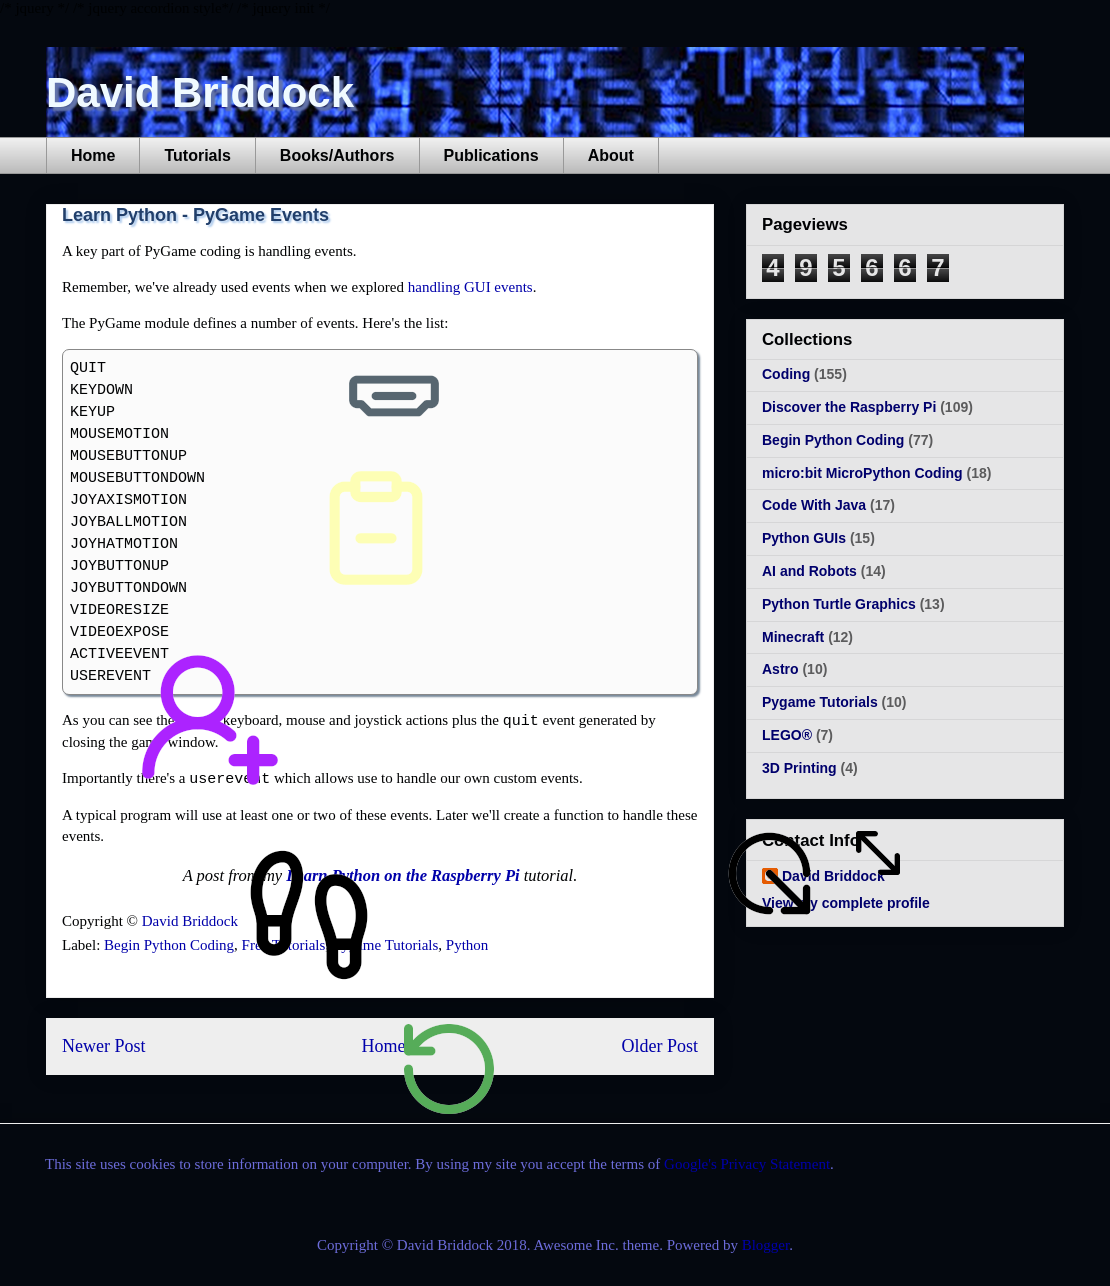  Describe the element at coordinates (878, 853) in the screenshot. I see `resize element diagonally` at that location.